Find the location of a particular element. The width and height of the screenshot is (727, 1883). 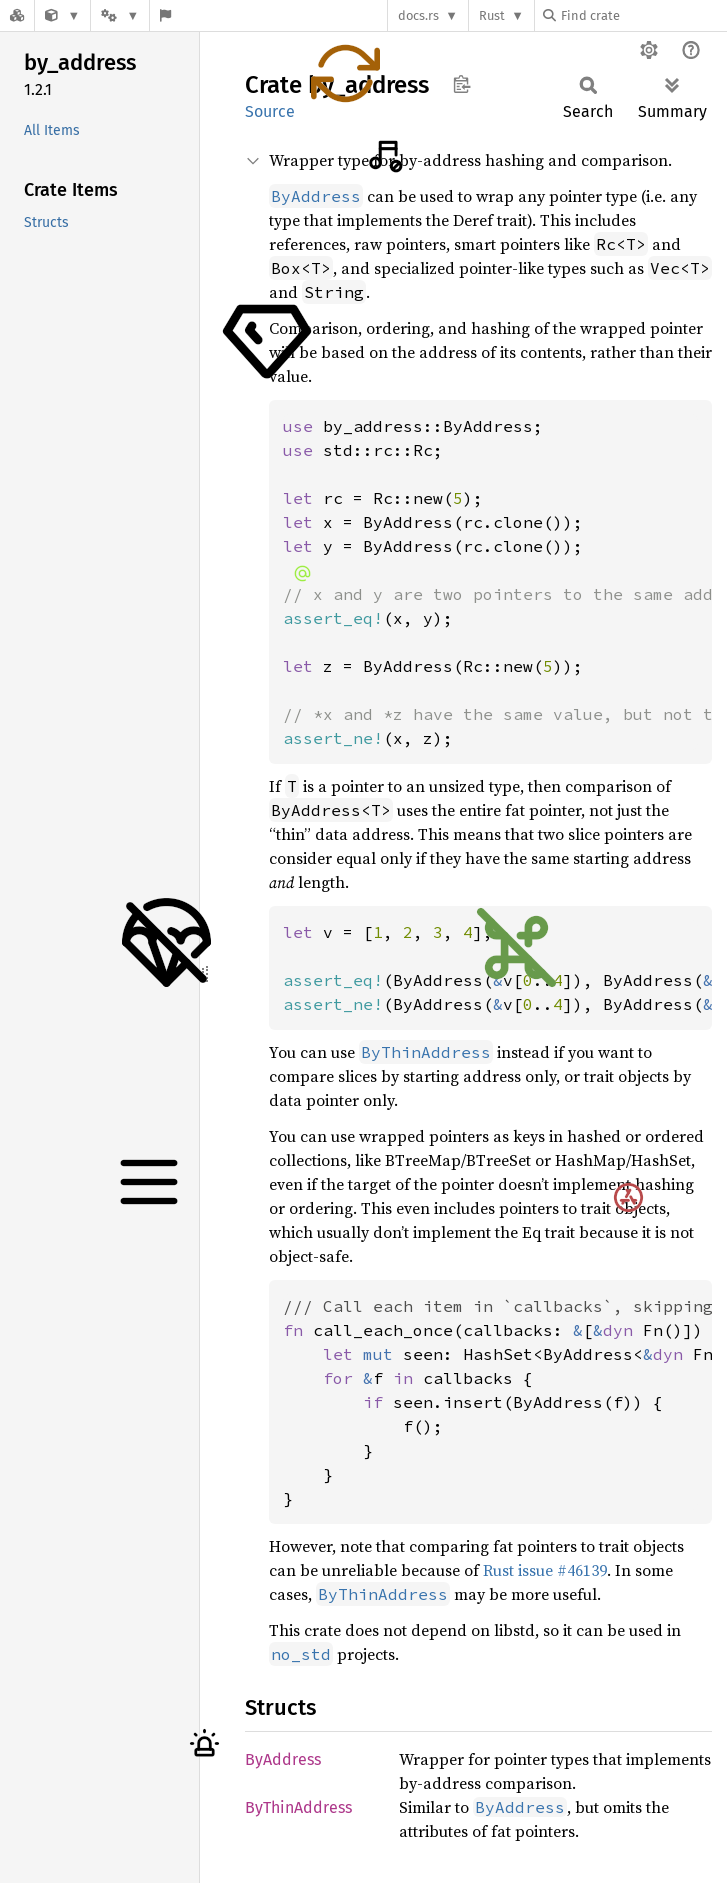

mention a user in a post or comment is located at coordinates (302, 573).